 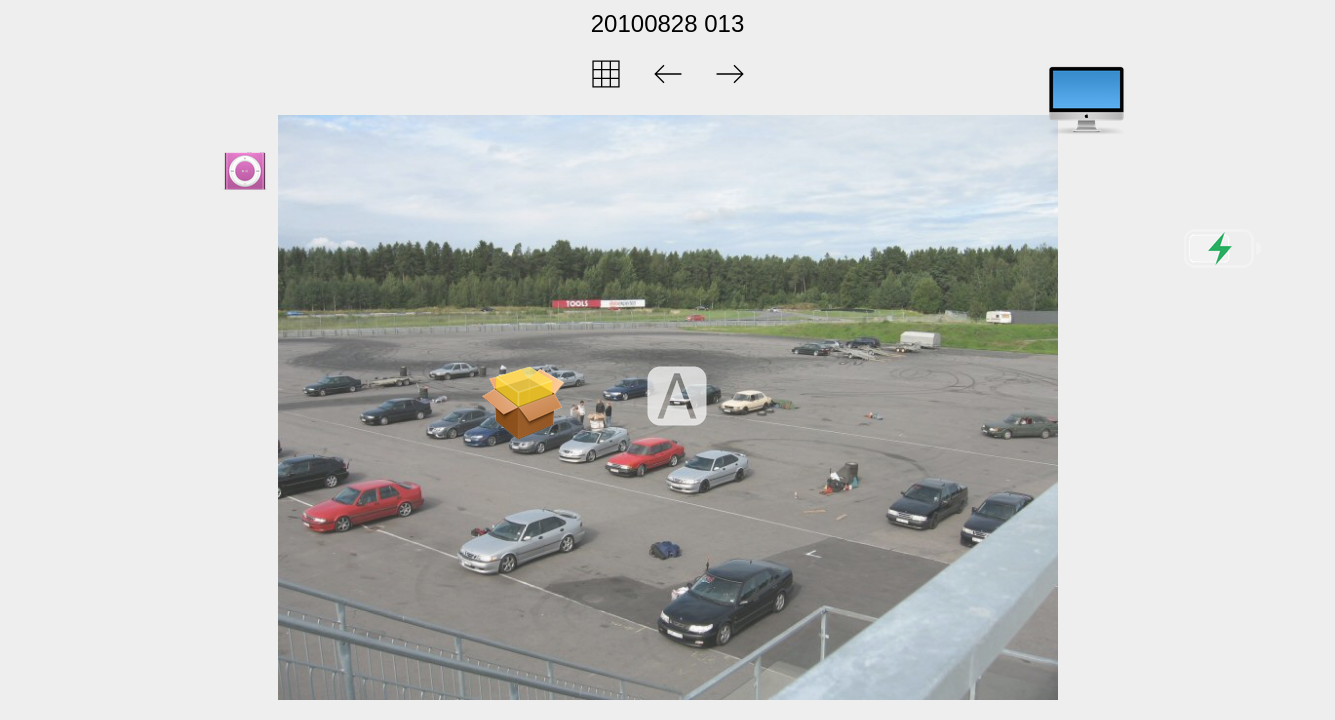 What do you see at coordinates (524, 402) in the screenshot?
I see `open installer package` at bounding box center [524, 402].